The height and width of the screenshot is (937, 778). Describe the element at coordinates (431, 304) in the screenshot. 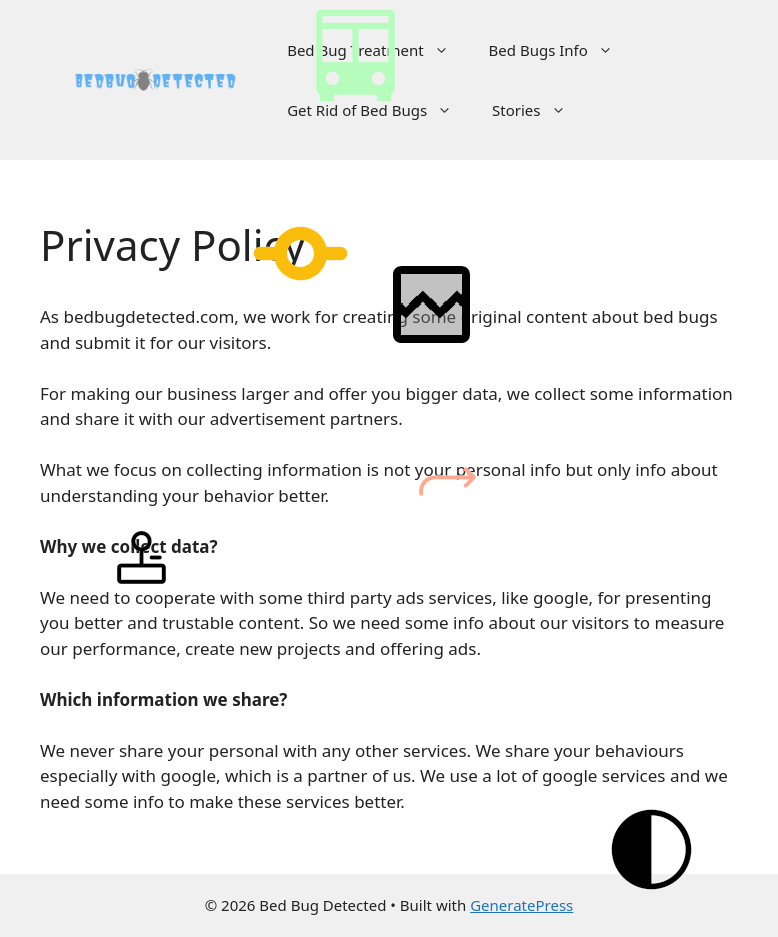

I see `indicates an image failed to load` at that location.